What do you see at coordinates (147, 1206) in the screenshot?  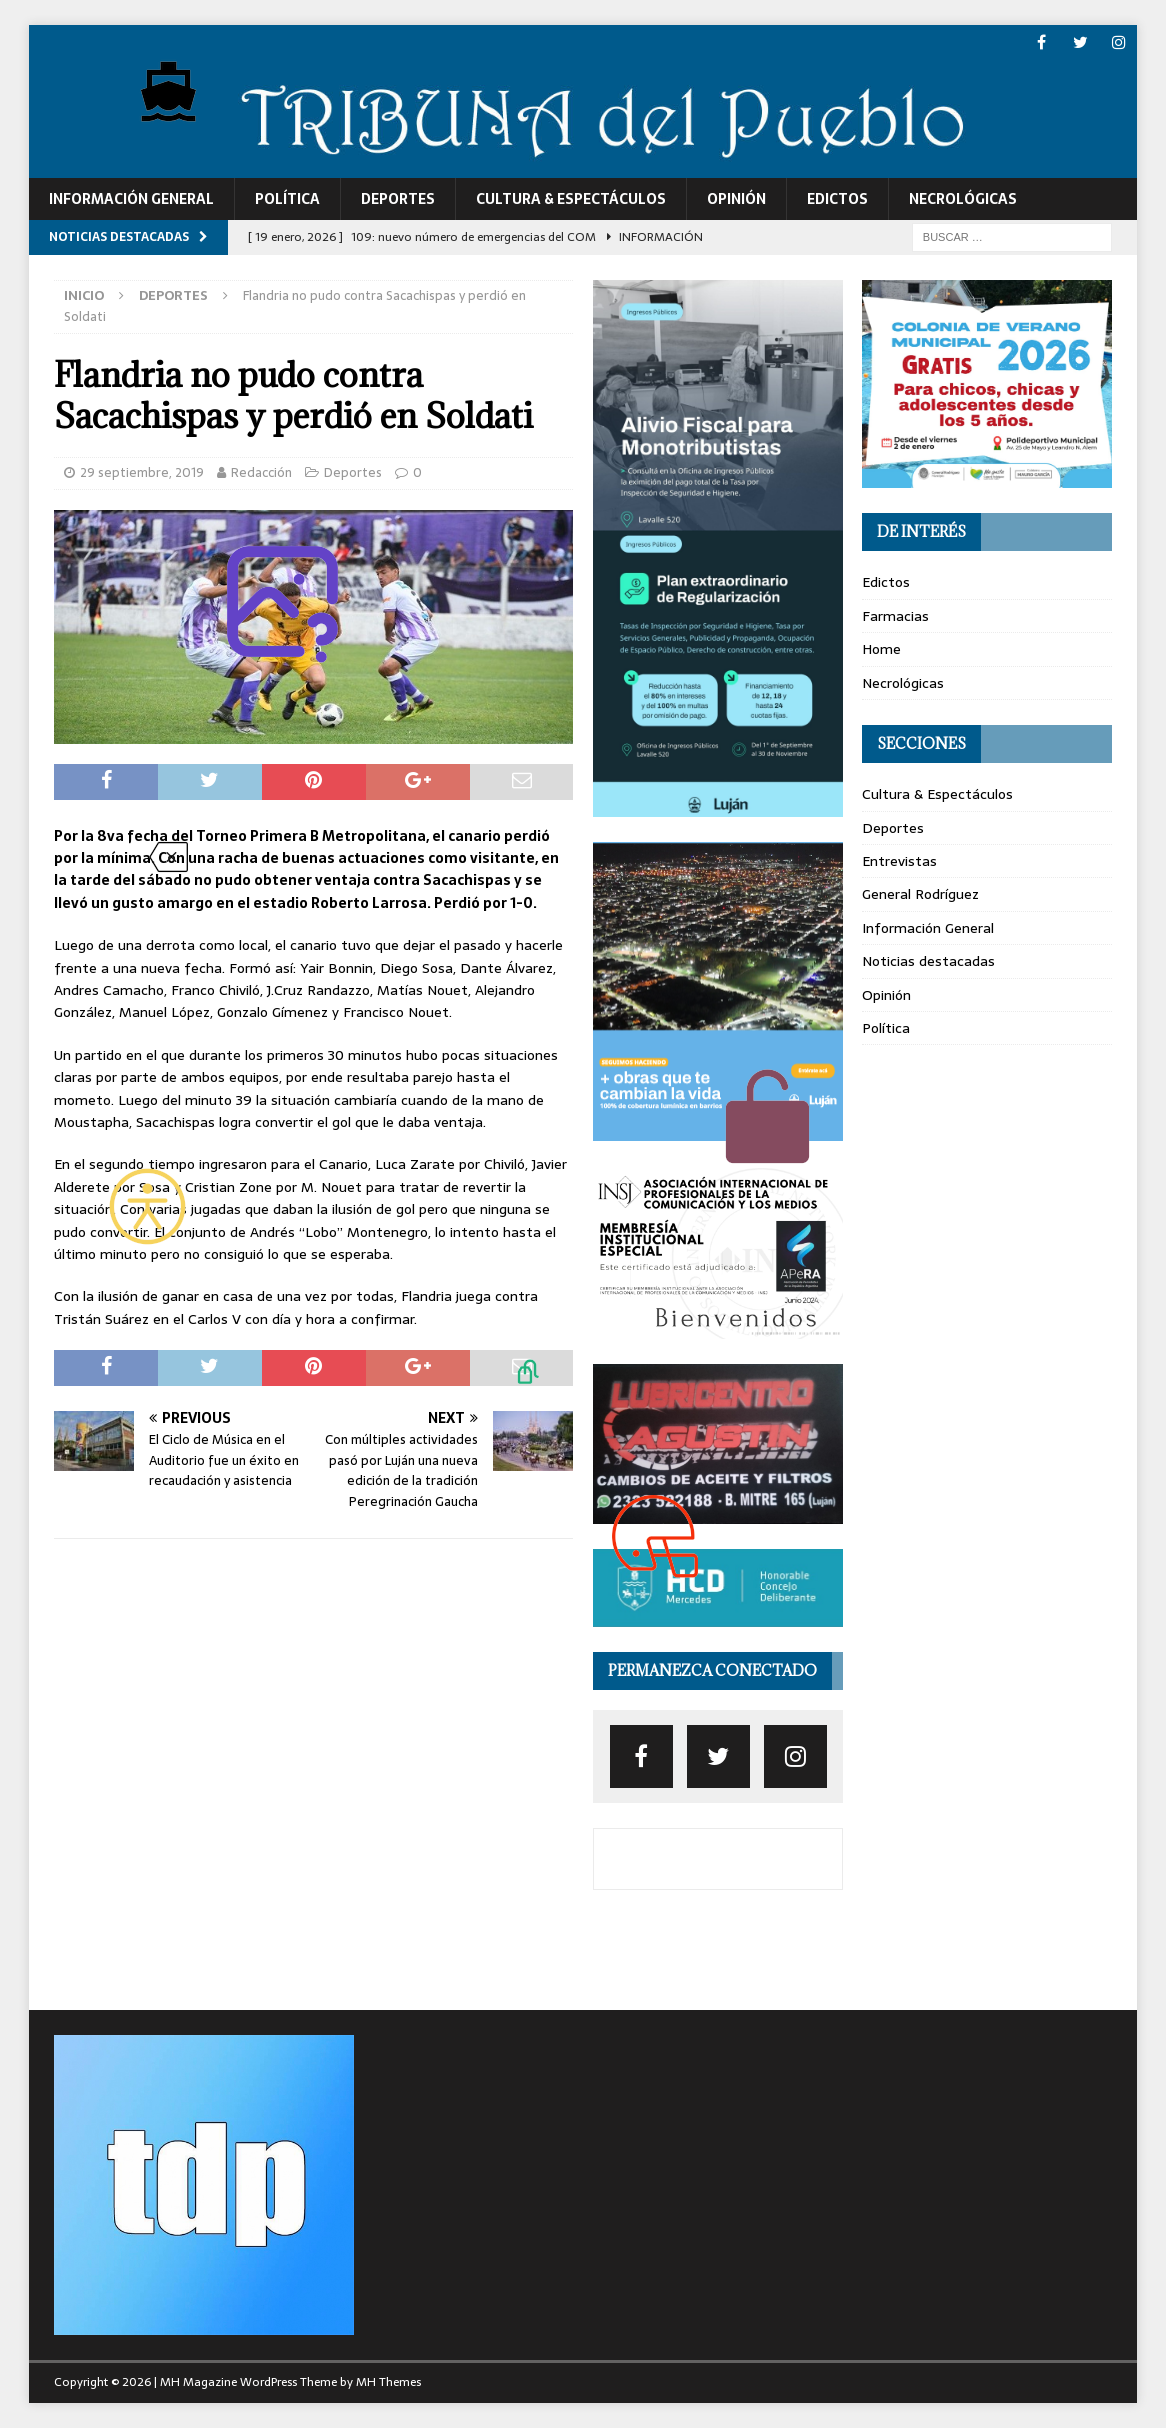 I see `view user profile` at bounding box center [147, 1206].